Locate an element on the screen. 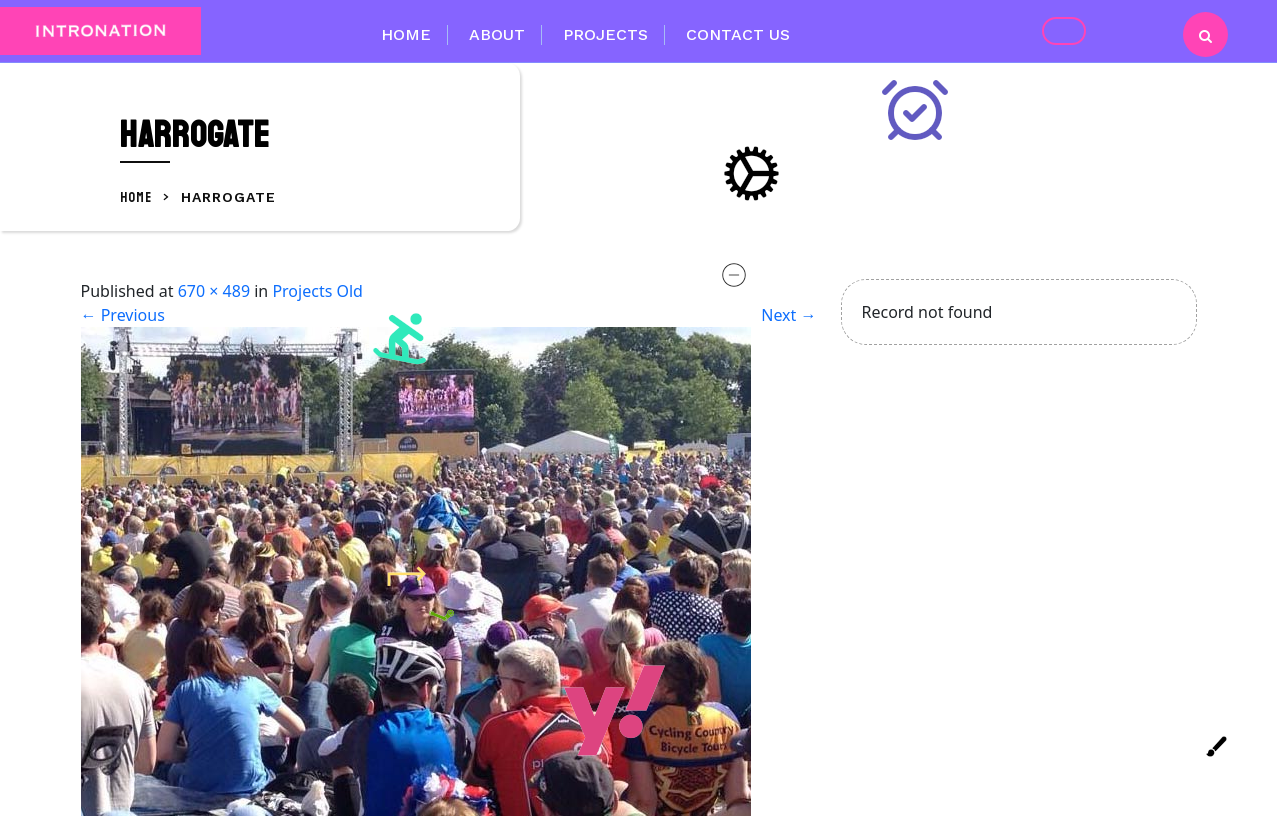  alarm set successfully is located at coordinates (915, 110).